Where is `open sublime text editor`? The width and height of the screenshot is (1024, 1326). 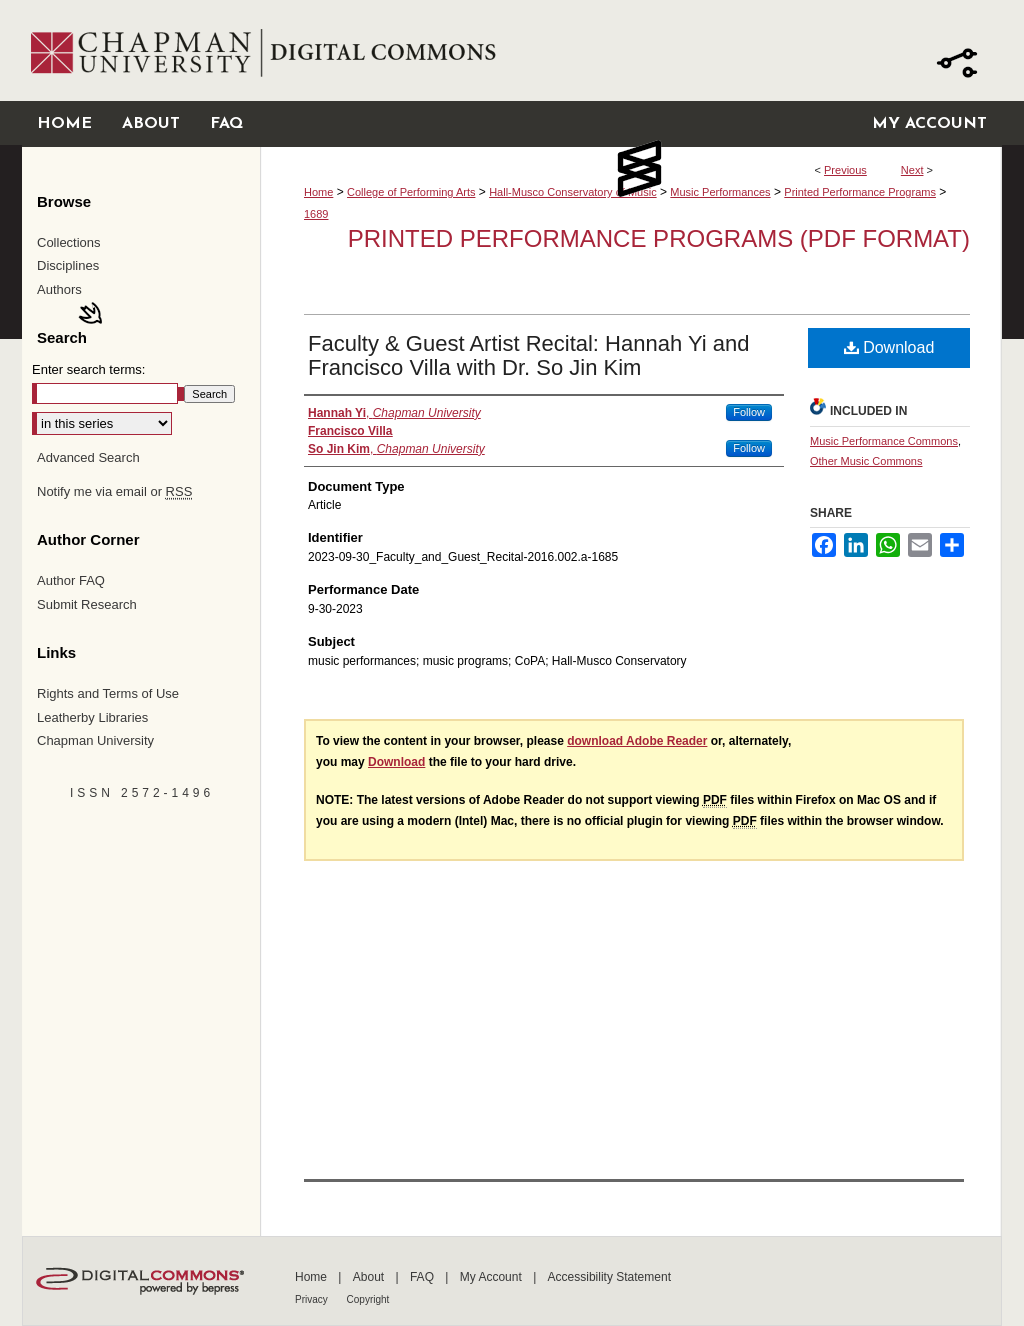 open sublime text editor is located at coordinates (639, 168).